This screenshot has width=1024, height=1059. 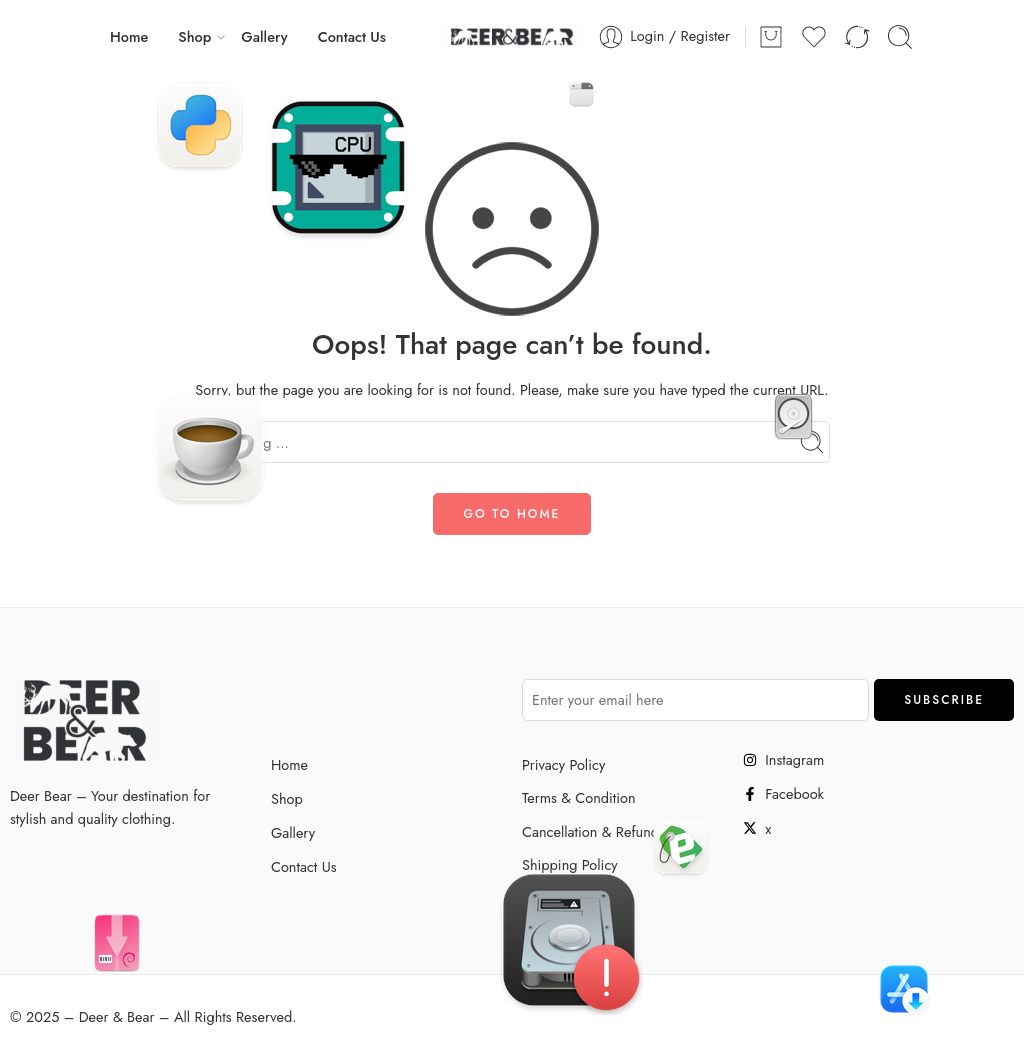 I want to click on open synaptic package manager, so click(x=117, y=943).